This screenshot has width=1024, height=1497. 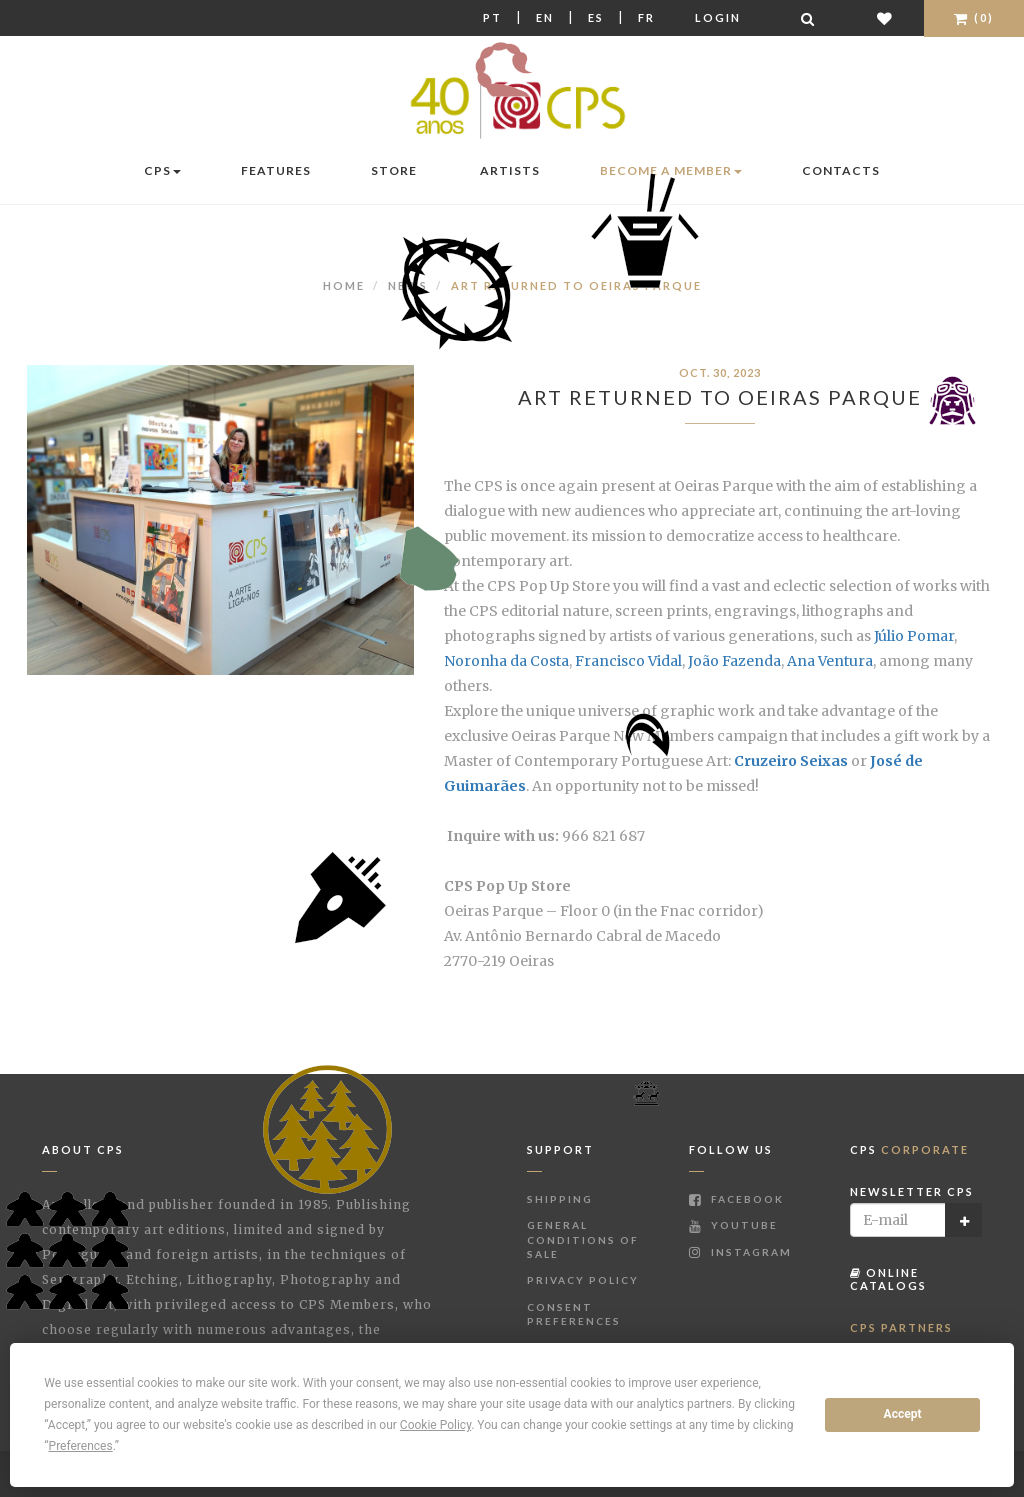 I want to click on perform a slam dunk move in a basketball game, so click(x=647, y=735).